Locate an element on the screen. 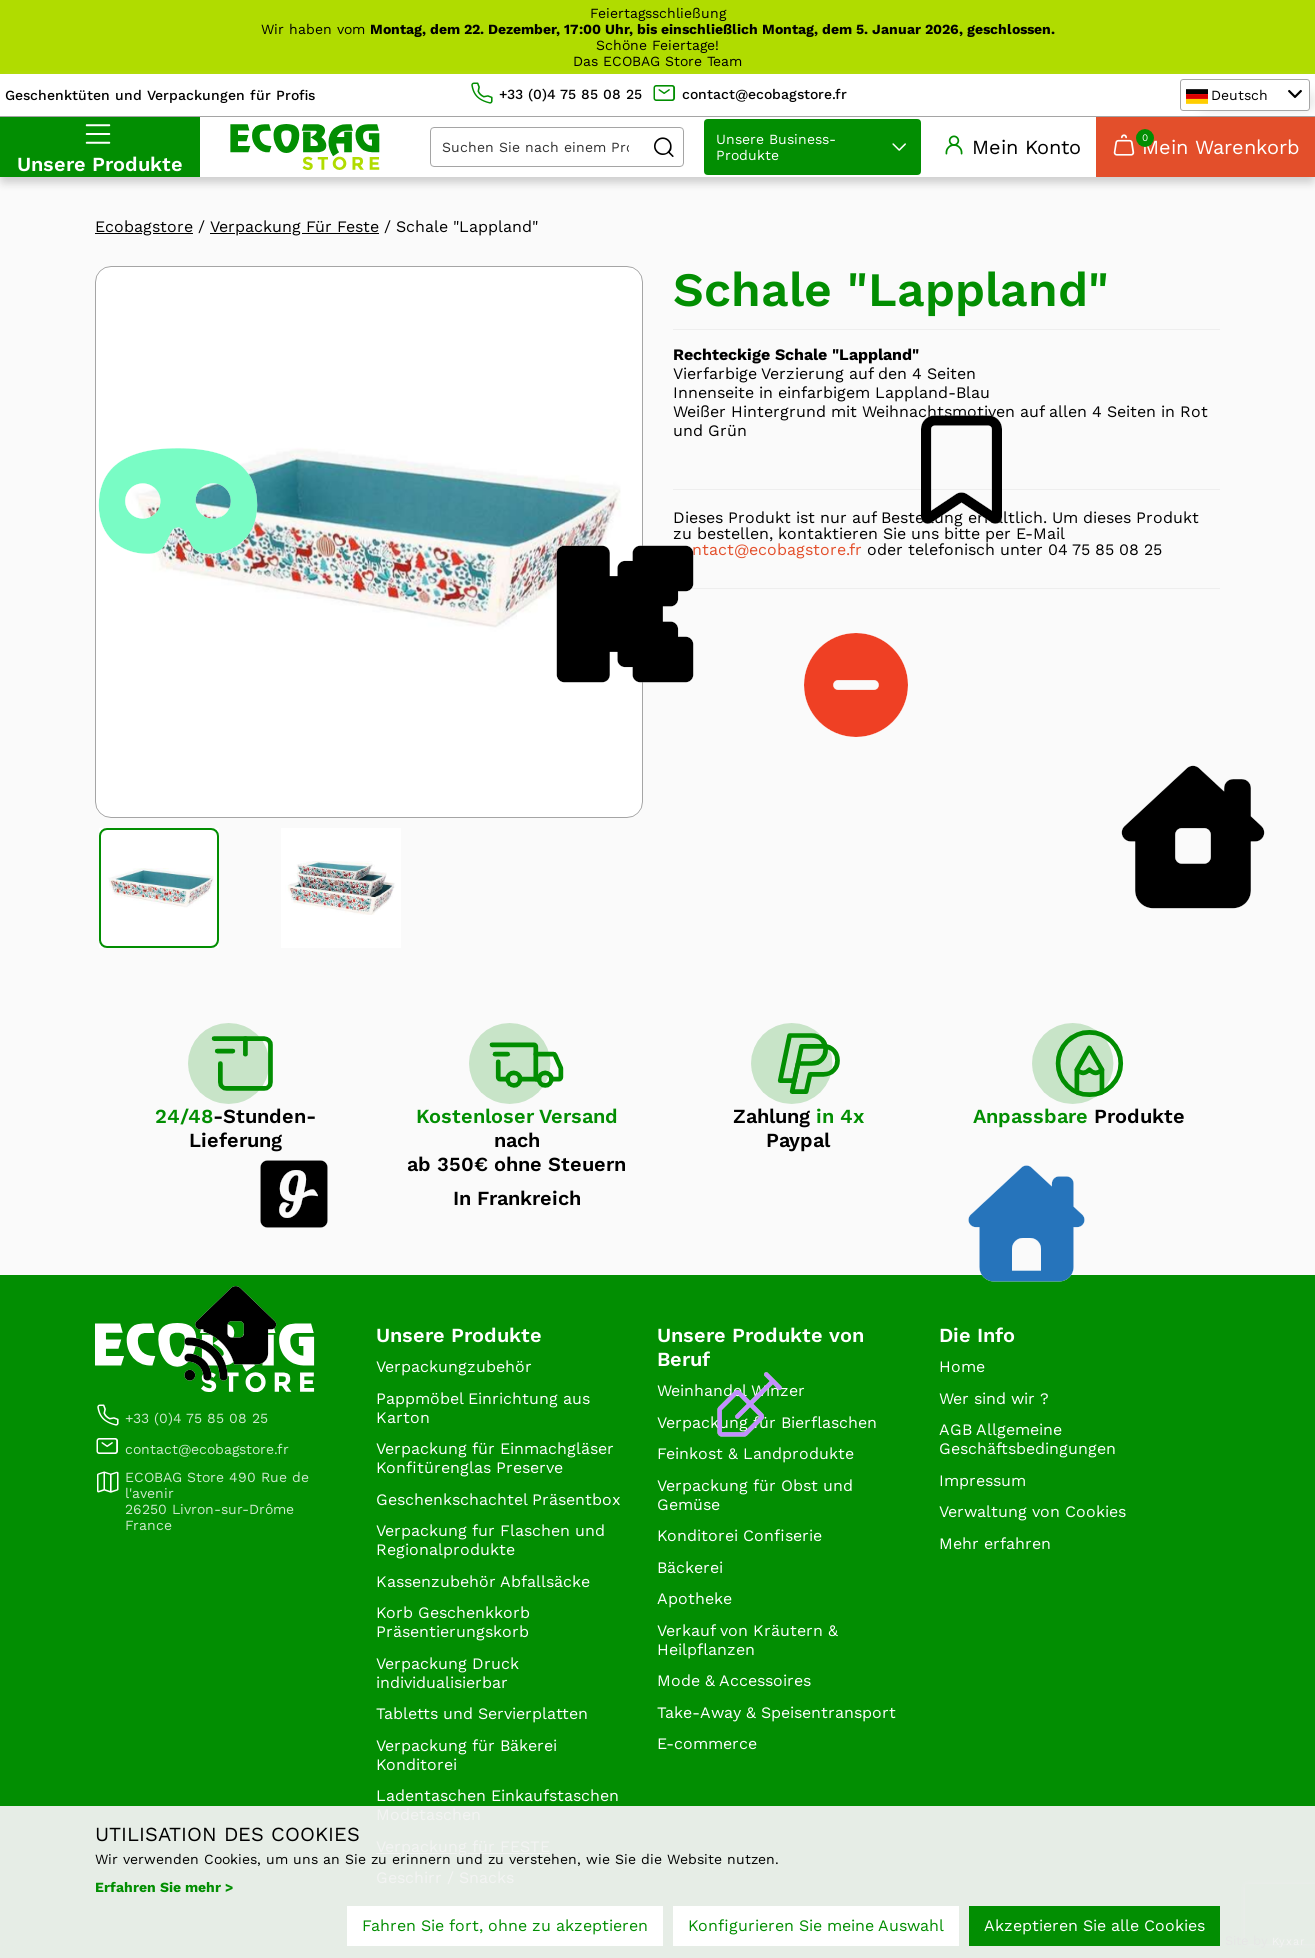  access gardening or landscaping tools is located at coordinates (748, 1405).